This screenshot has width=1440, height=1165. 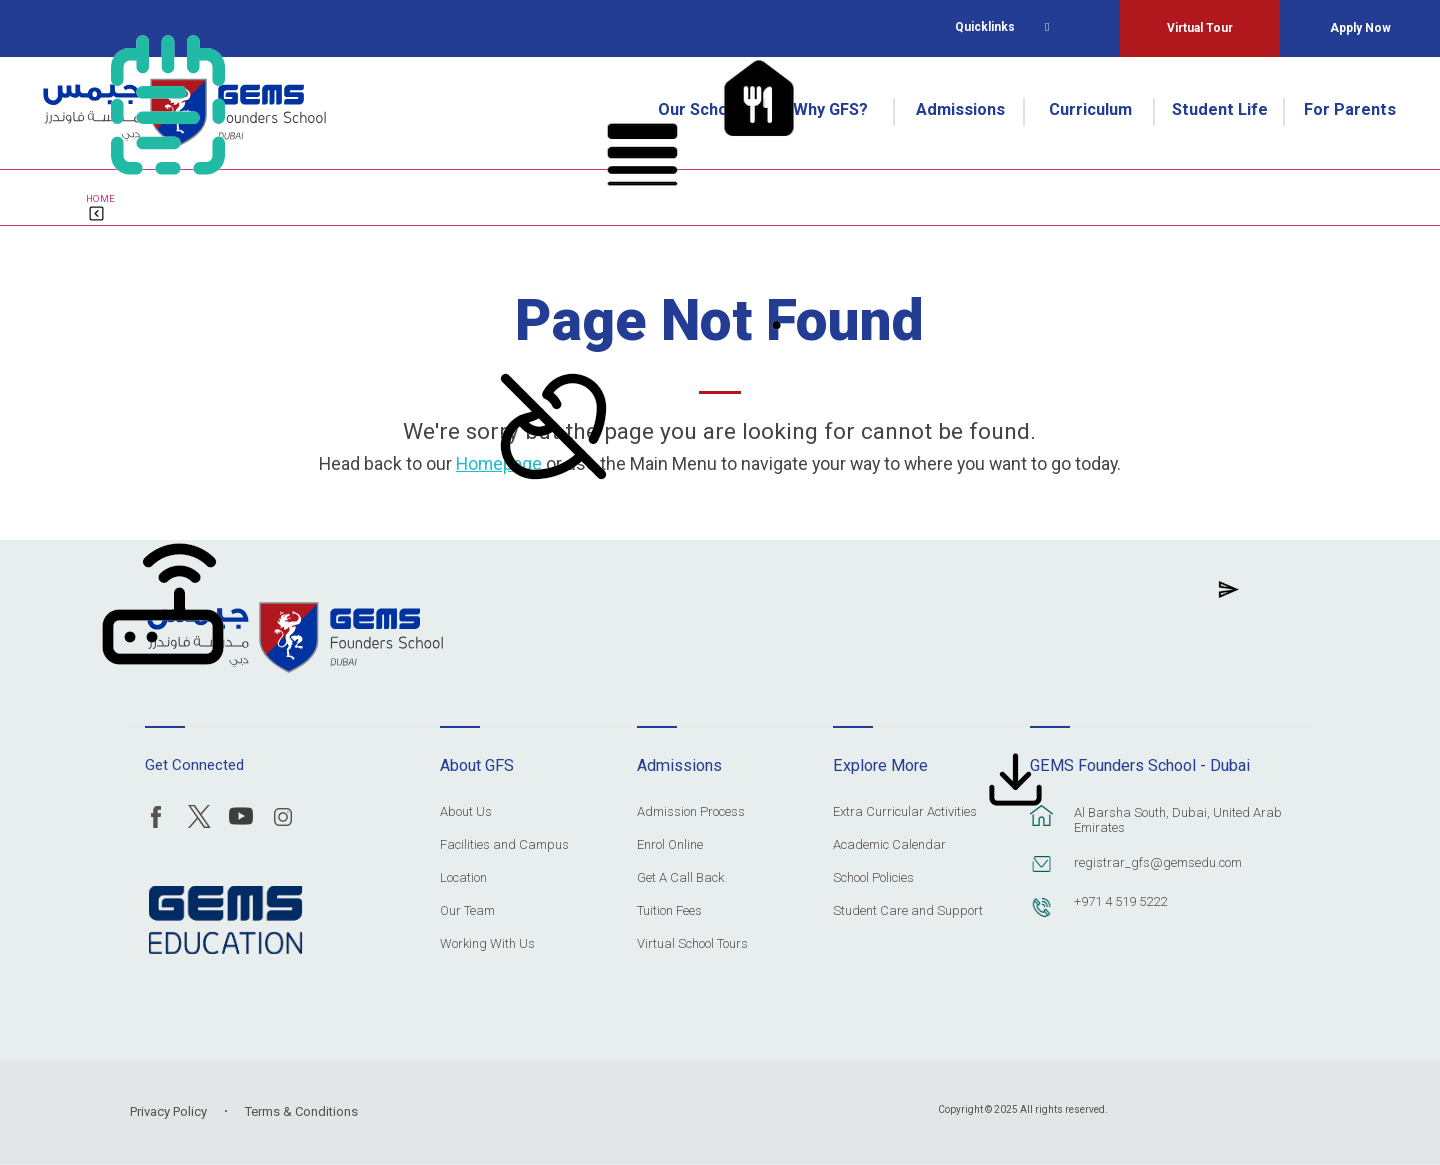 I want to click on access network or router settings, so click(x=163, y=604).